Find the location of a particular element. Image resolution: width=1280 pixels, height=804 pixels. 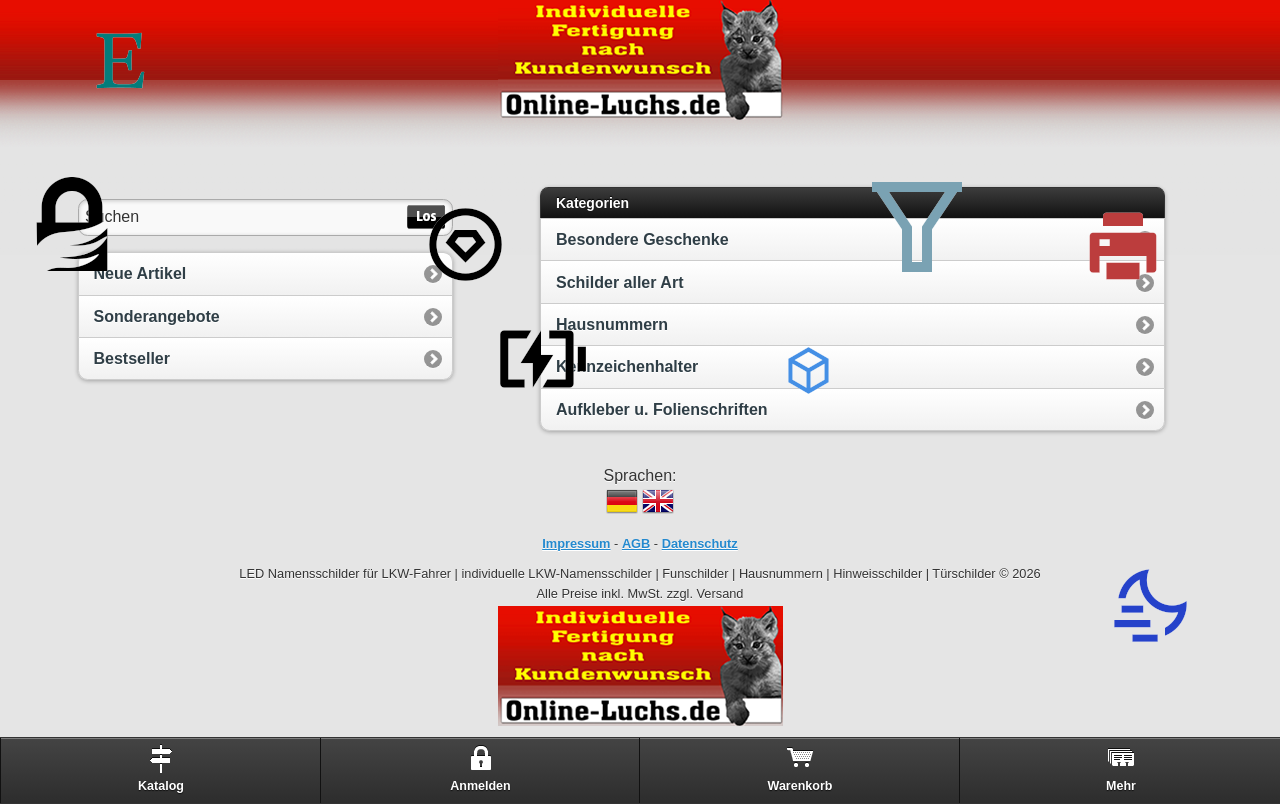

open the Etsy app or website is located at coordinates (120, 60).